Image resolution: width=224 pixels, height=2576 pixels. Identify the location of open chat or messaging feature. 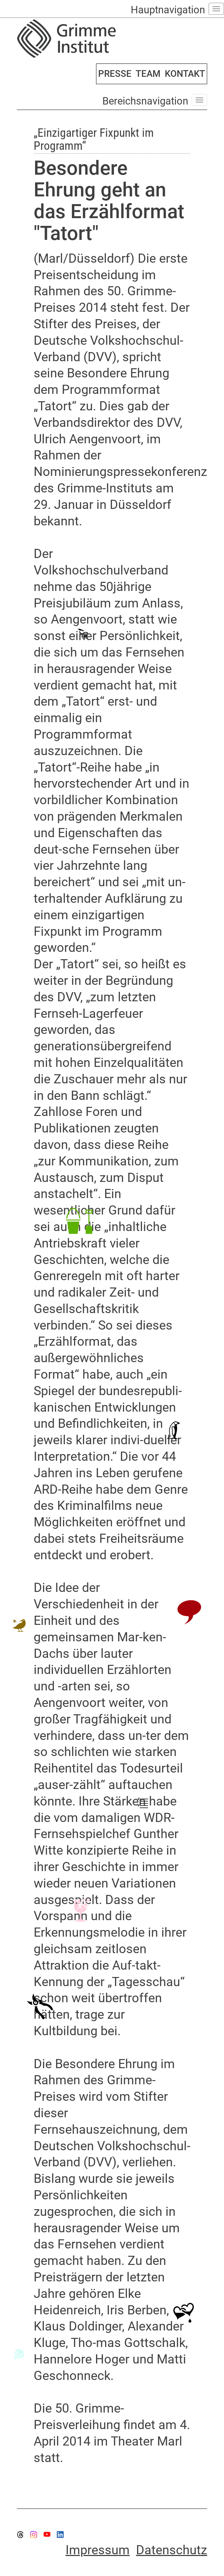
(189, 1612).